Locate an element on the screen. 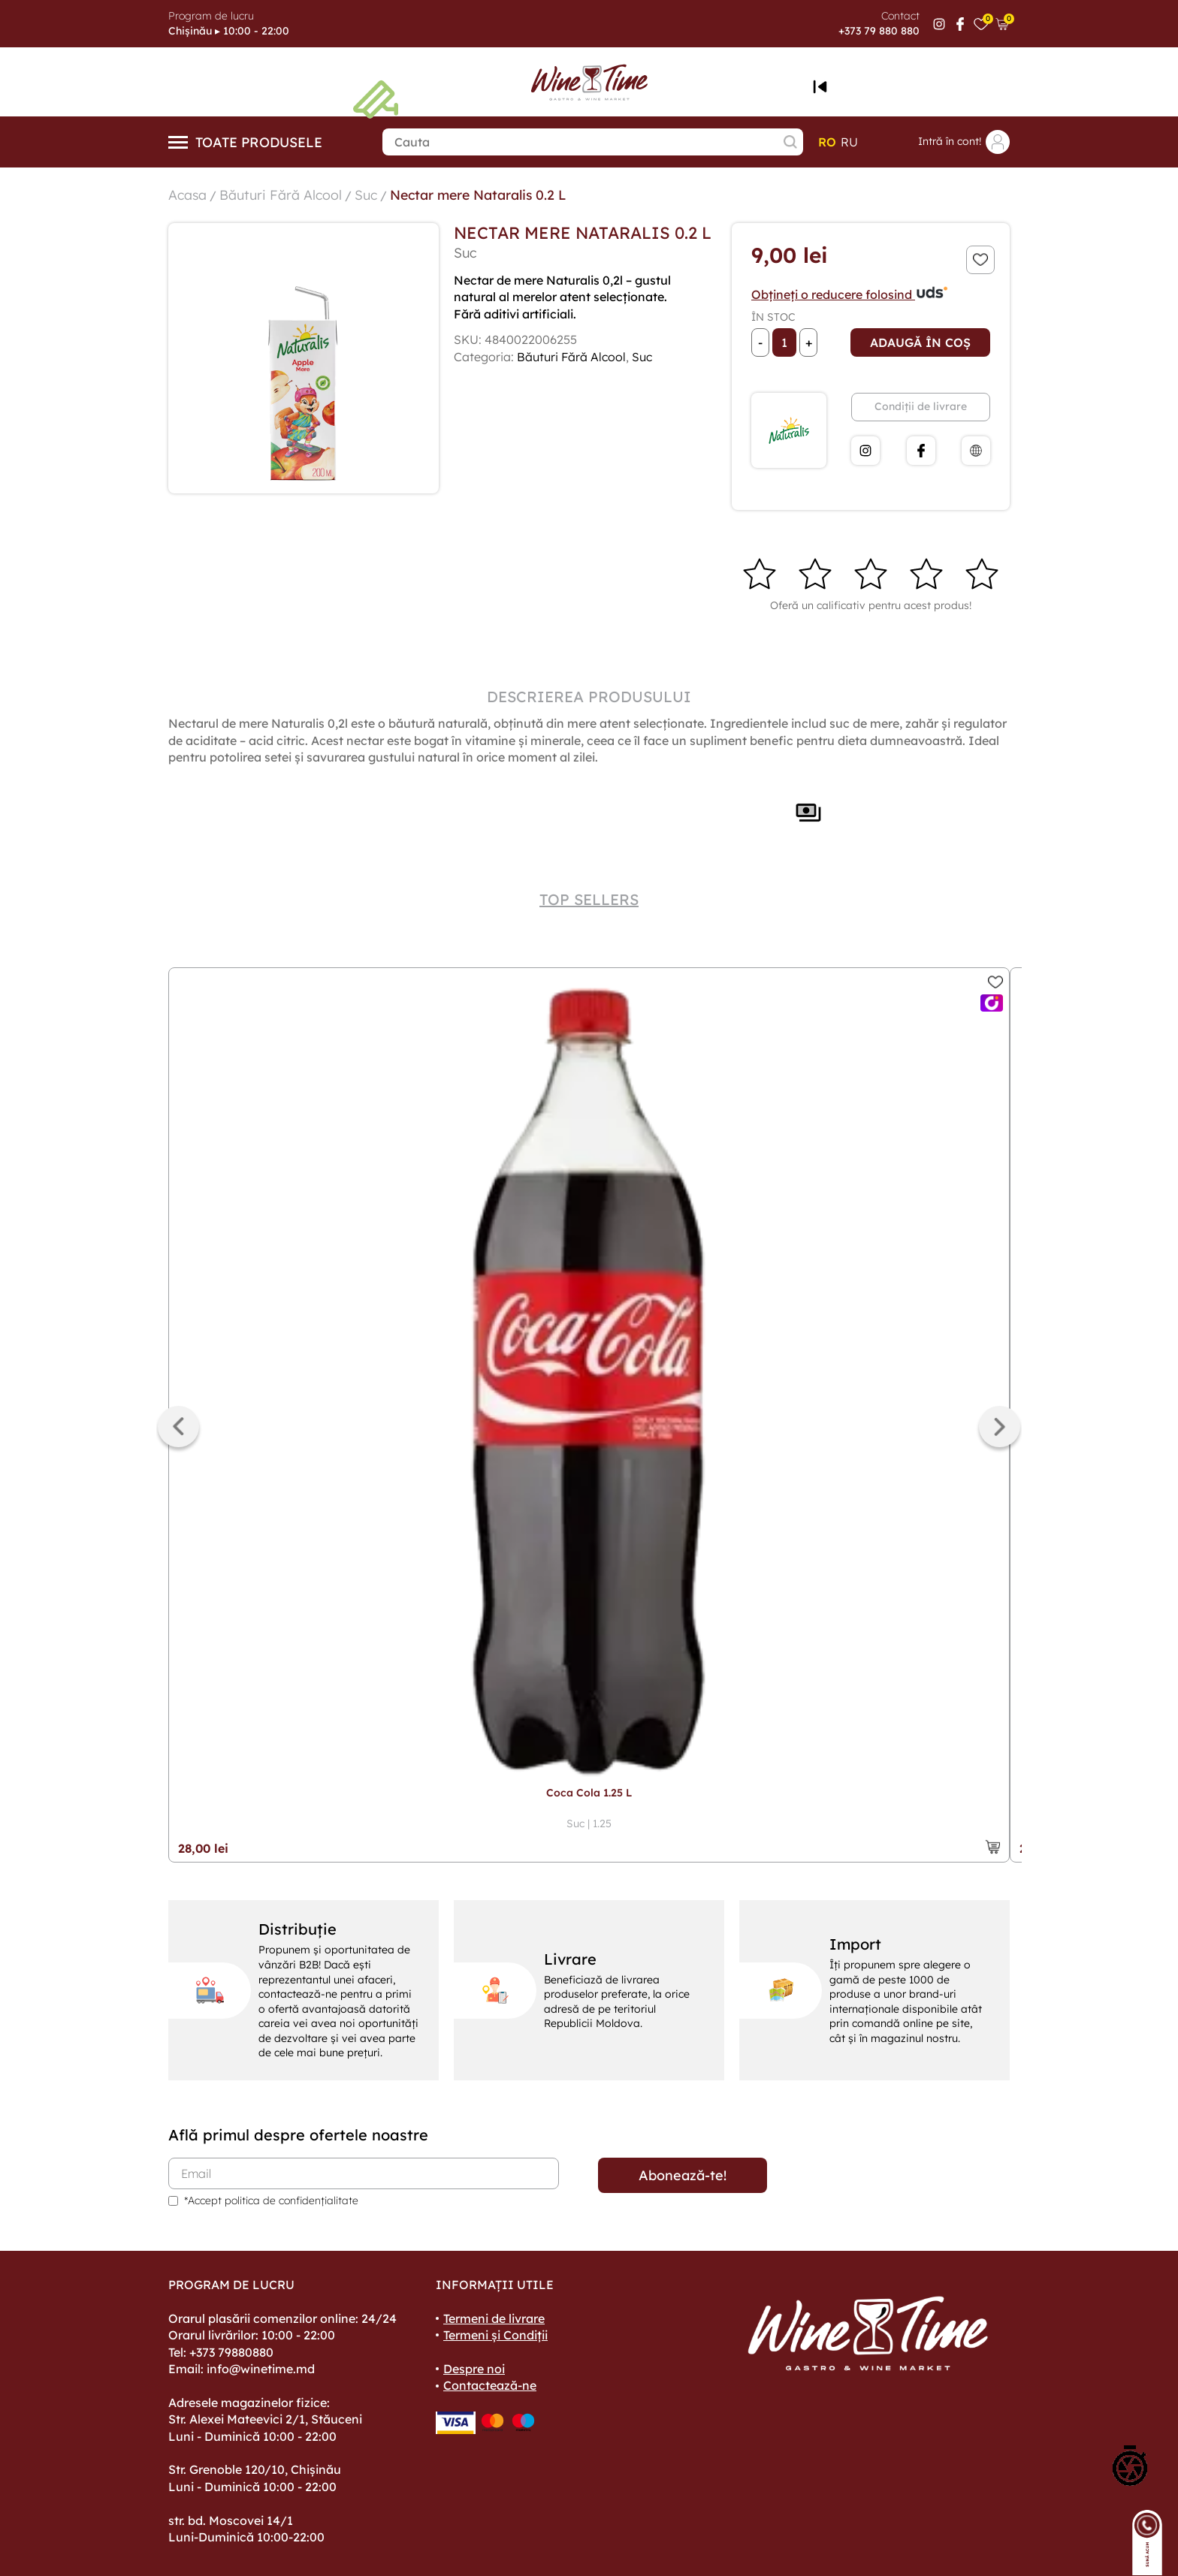 This screenshot has width=1178, height=2576. access security camera settings is located at coordinates (376, 102).